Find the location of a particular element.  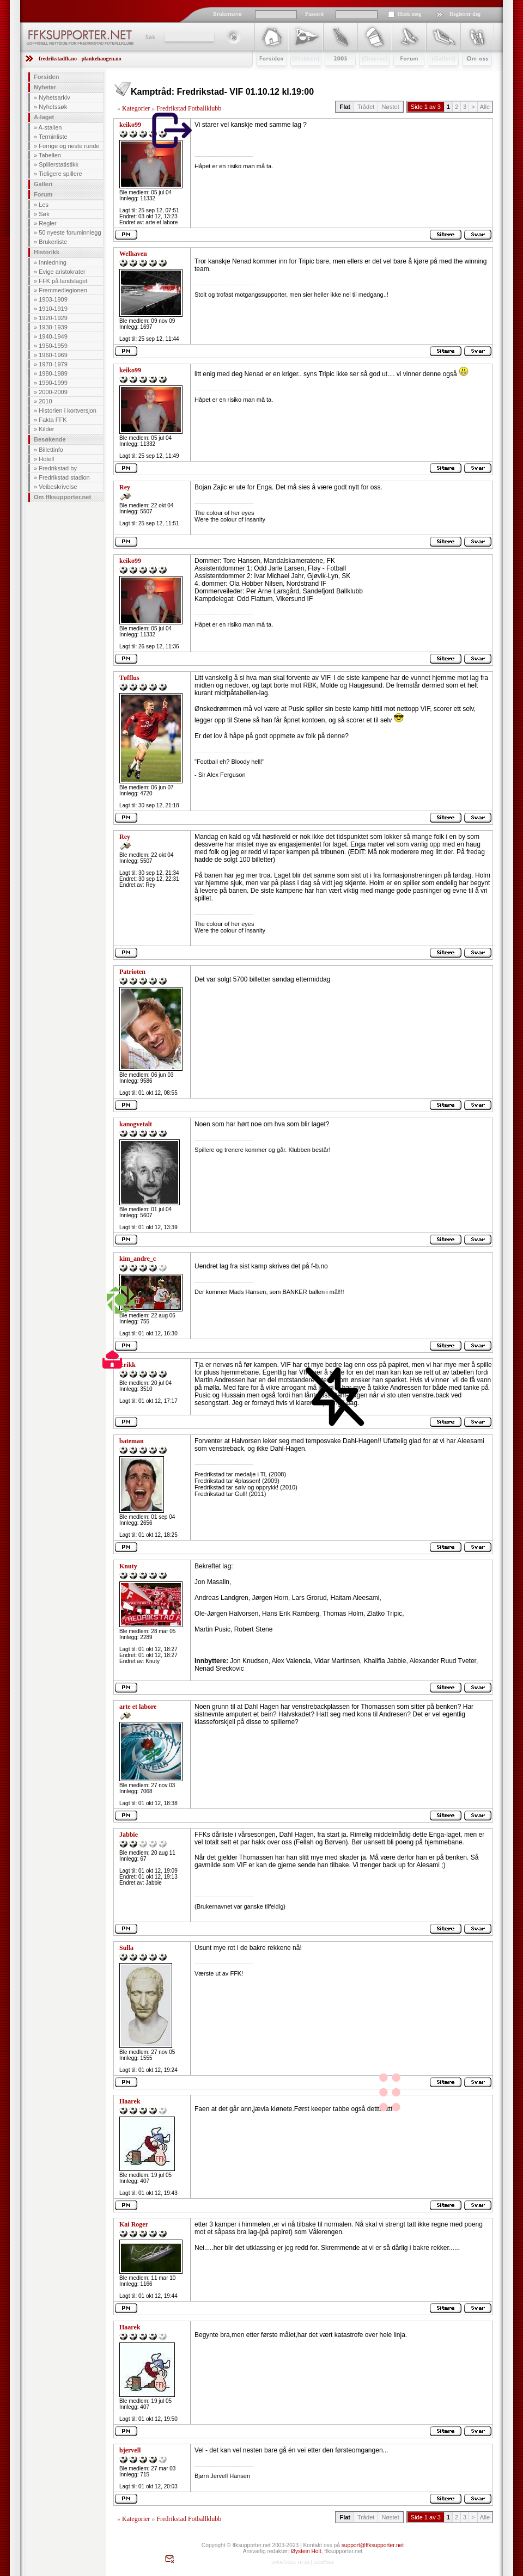

drag to reorder items vertically is located at coordinates (390, 2092).